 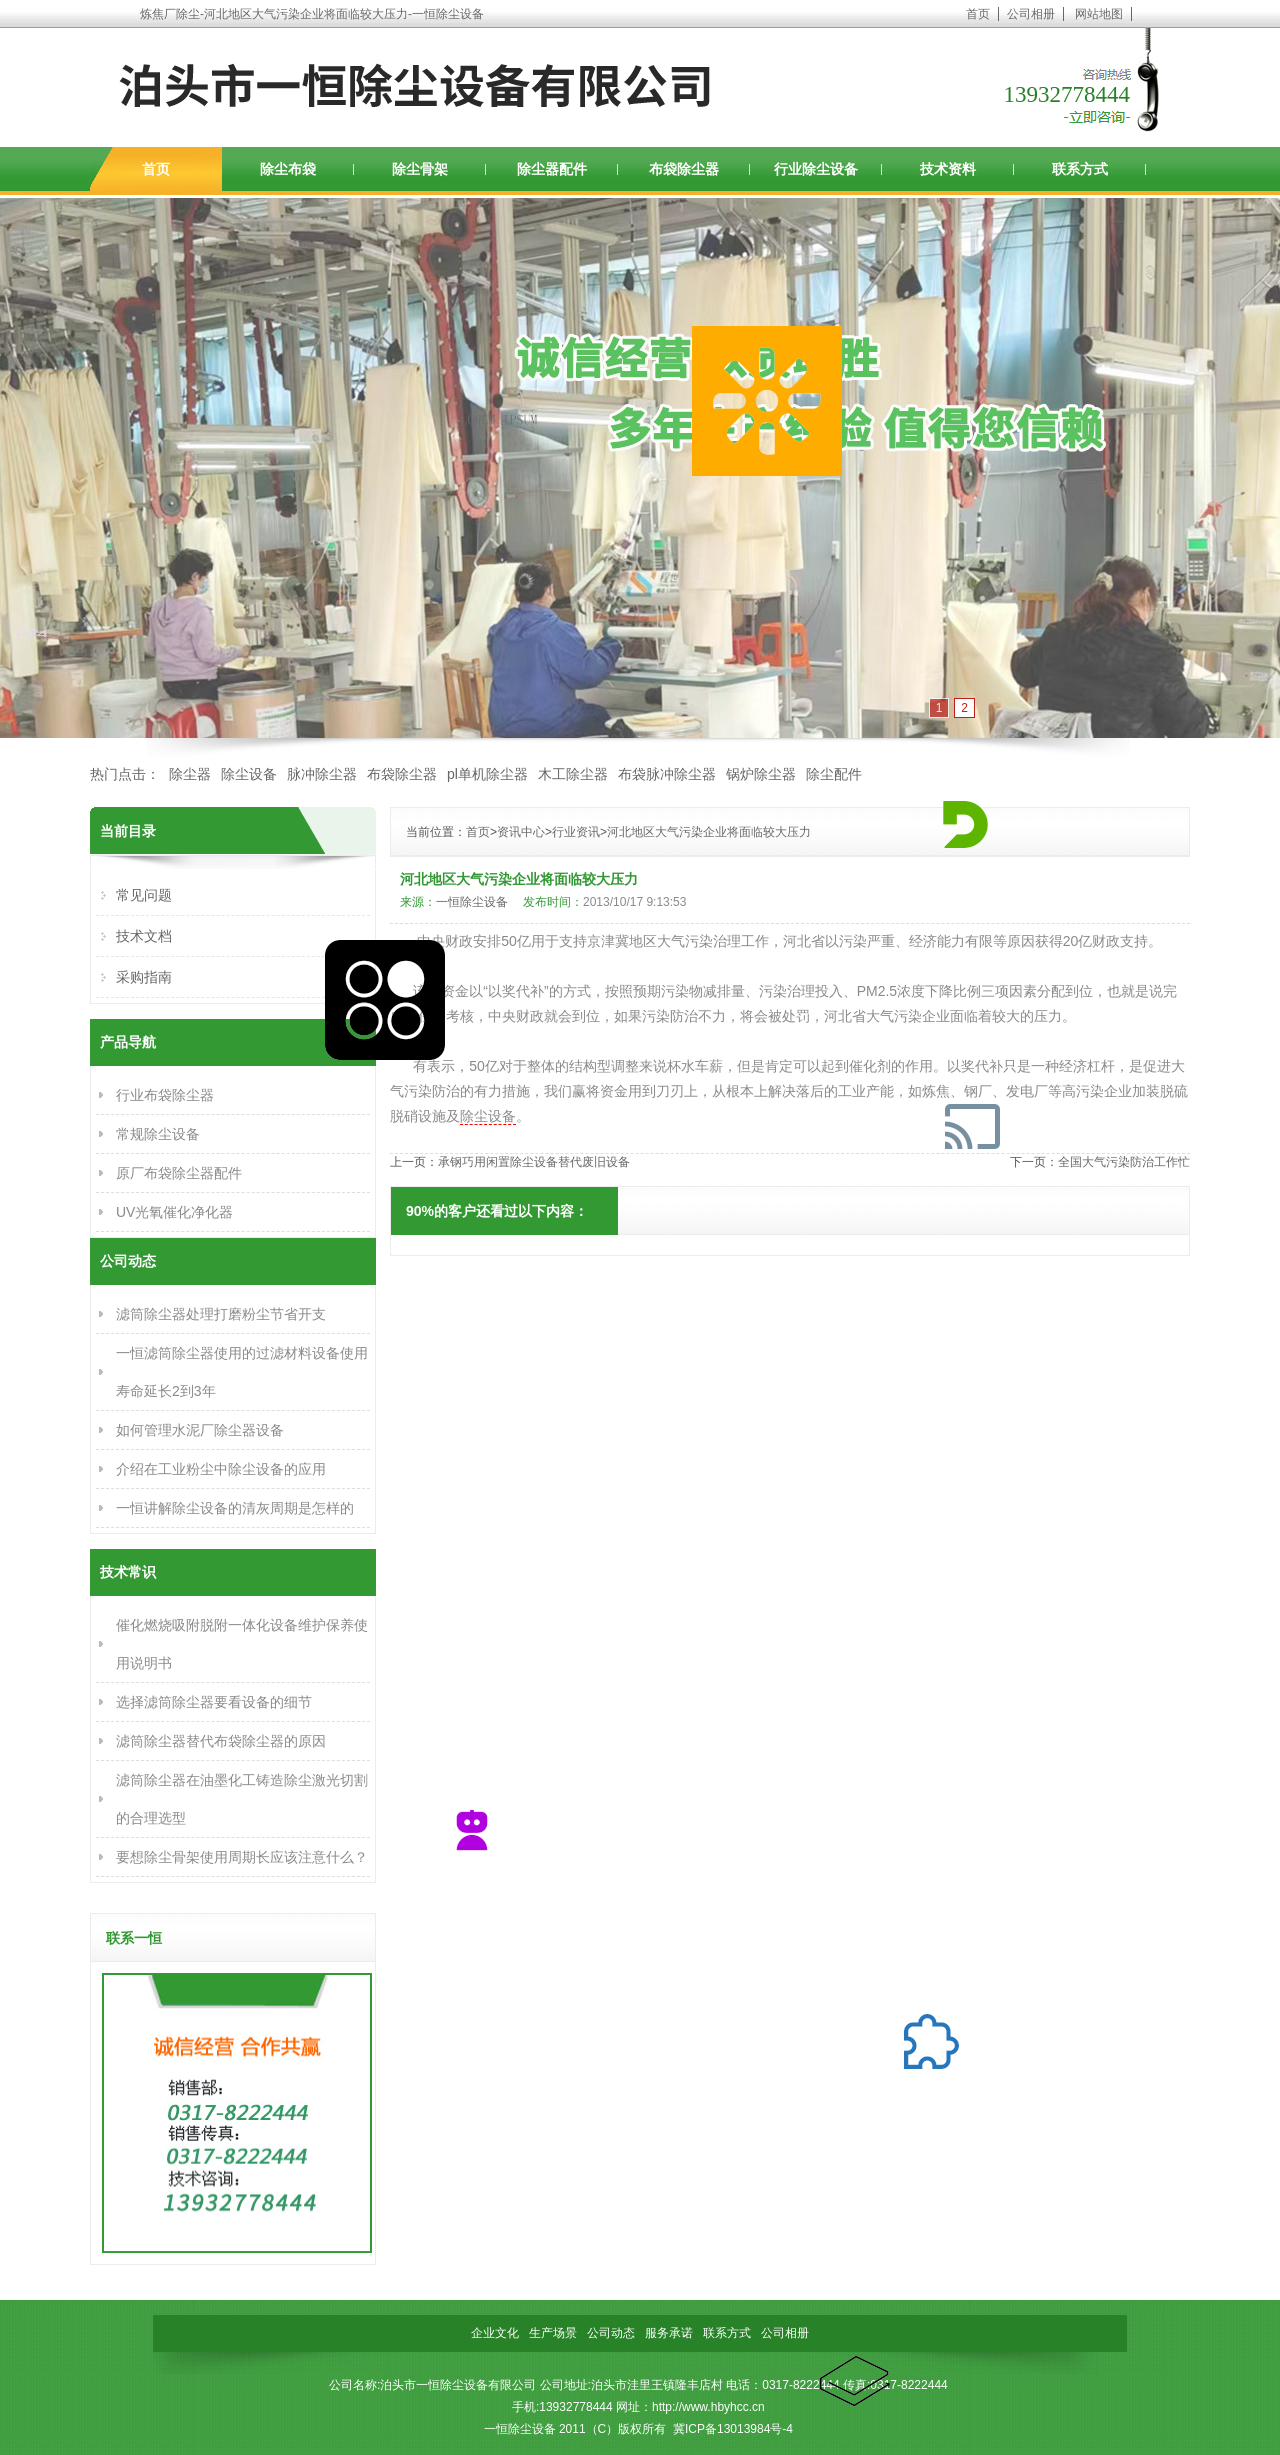 I want to click on LBRY decentralized content platform logo, so click(x=855, y=2381).